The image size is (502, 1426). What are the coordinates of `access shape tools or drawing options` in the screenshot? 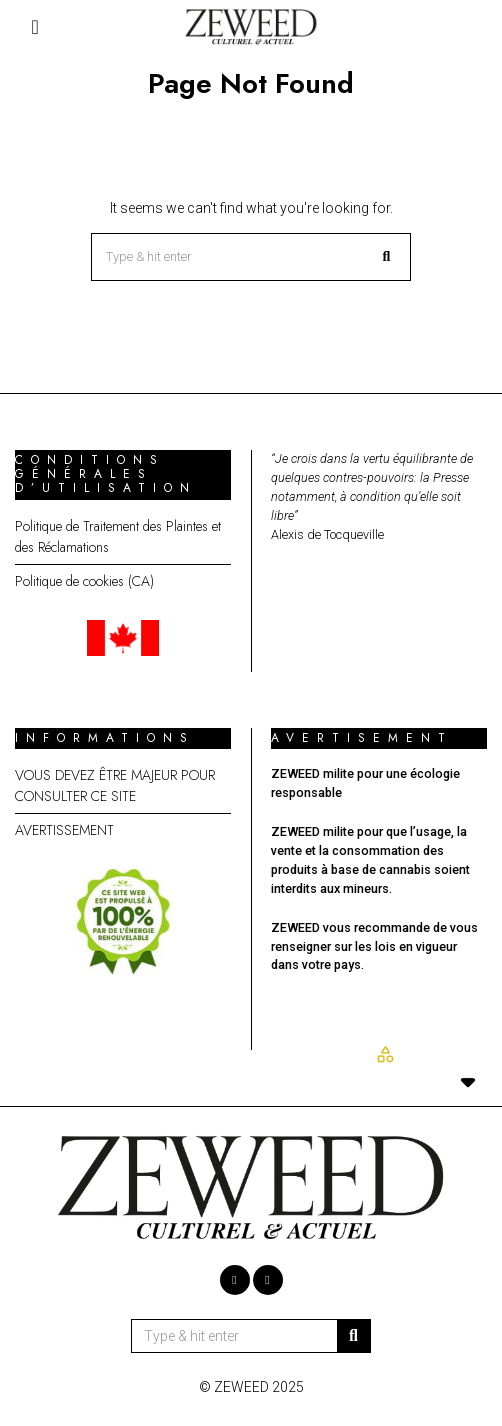 It's located at (385, 1054).